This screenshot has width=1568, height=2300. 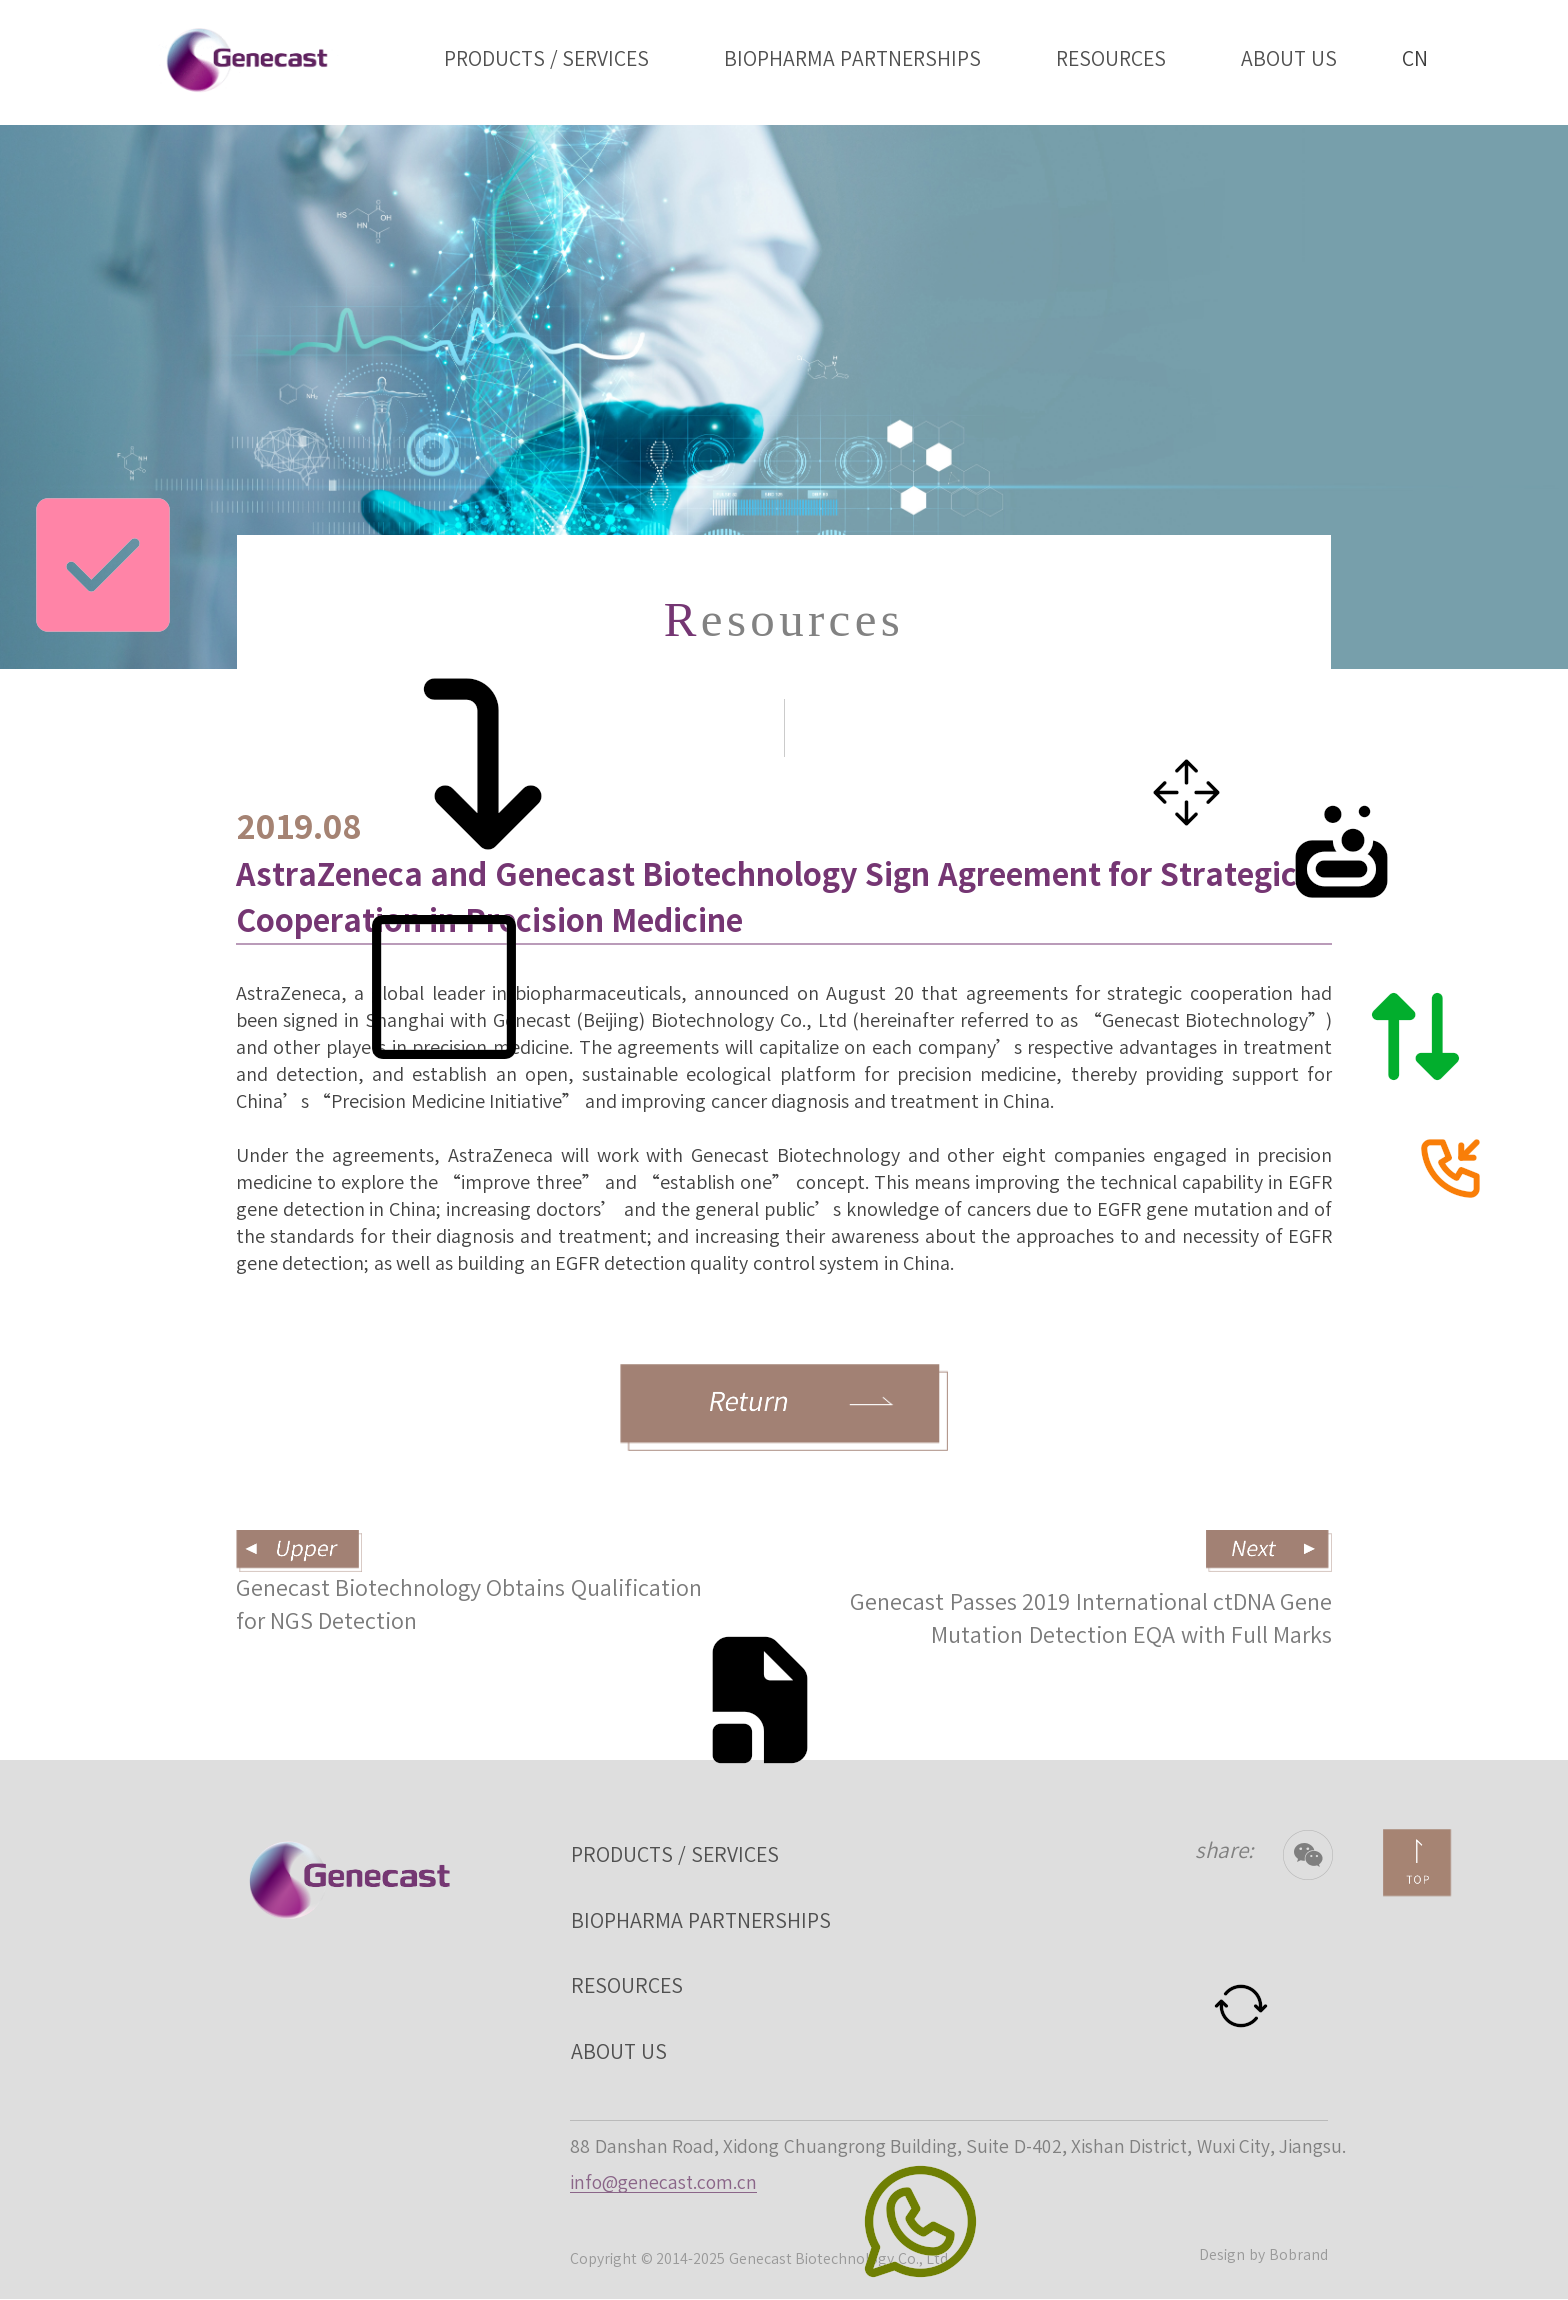 I want to click on a selected or checked item, so click(x=103, y=565).